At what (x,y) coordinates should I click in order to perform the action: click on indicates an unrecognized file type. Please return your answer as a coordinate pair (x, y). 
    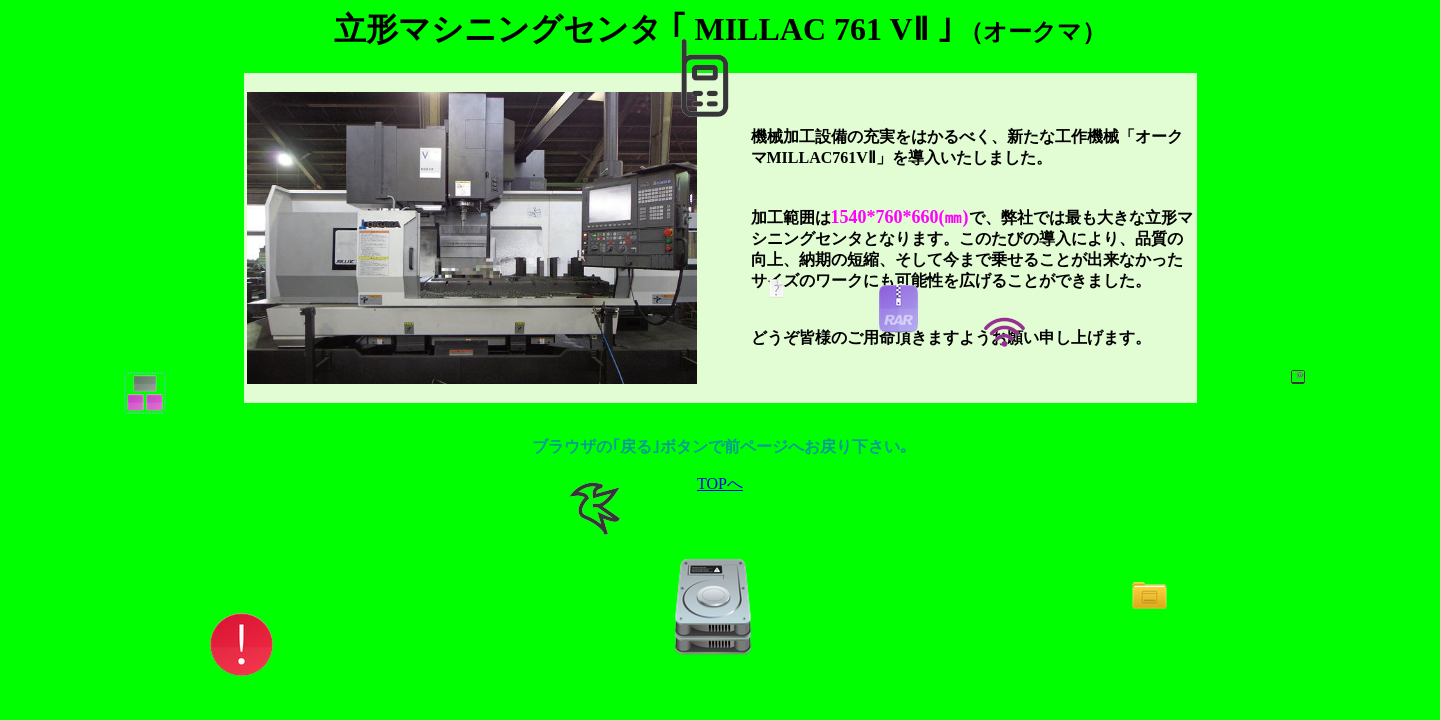
    Looking at the image, I should click on (776, 288).